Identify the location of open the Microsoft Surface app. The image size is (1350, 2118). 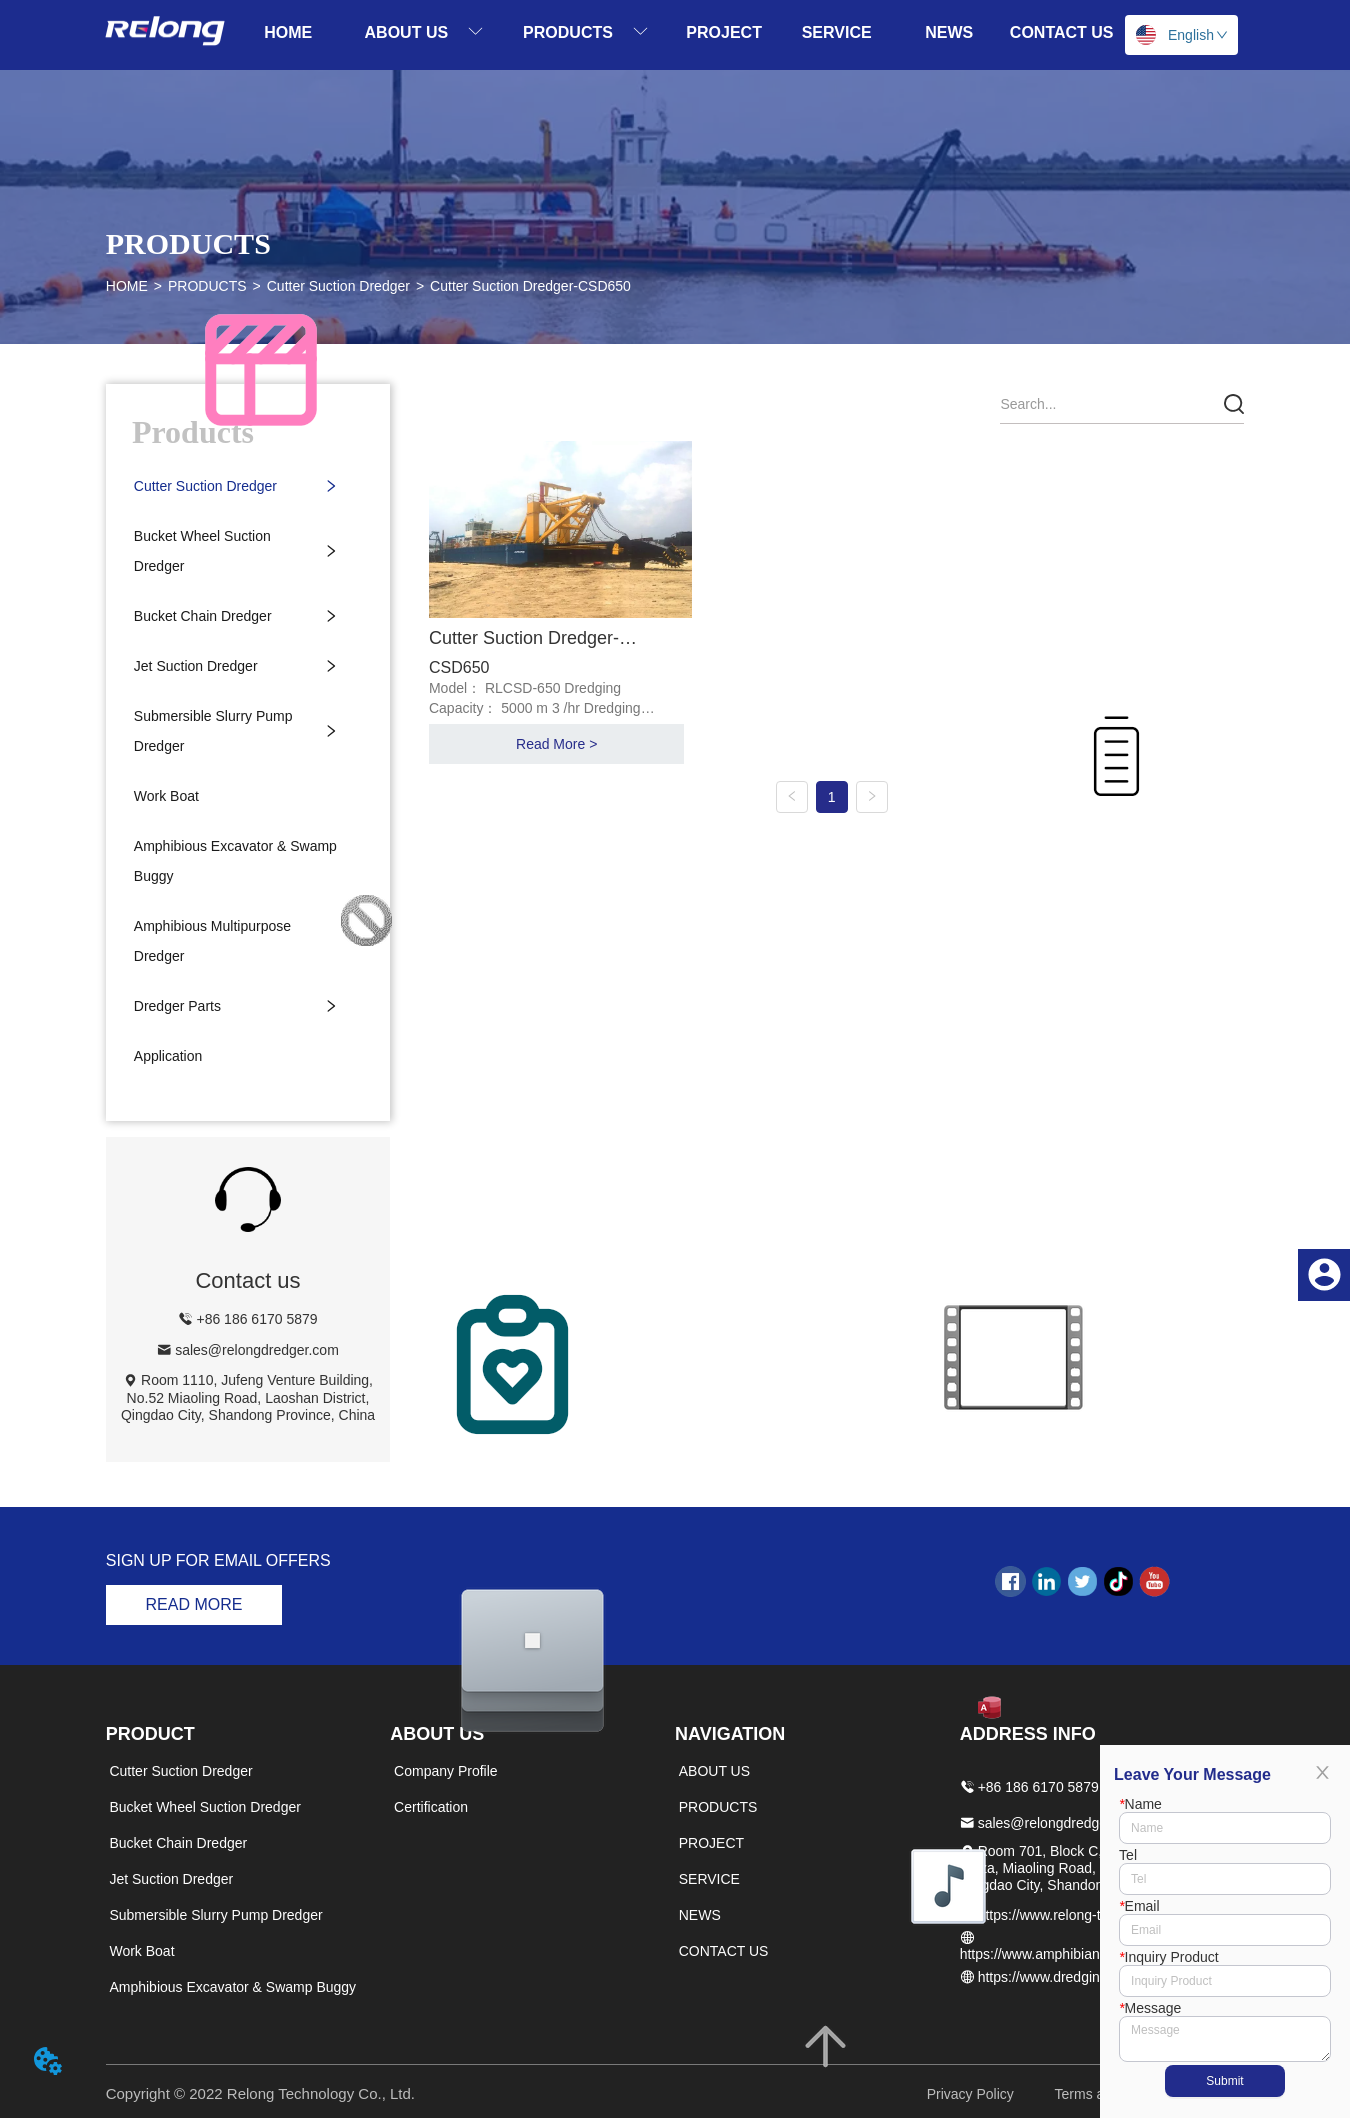
(532, 1660).